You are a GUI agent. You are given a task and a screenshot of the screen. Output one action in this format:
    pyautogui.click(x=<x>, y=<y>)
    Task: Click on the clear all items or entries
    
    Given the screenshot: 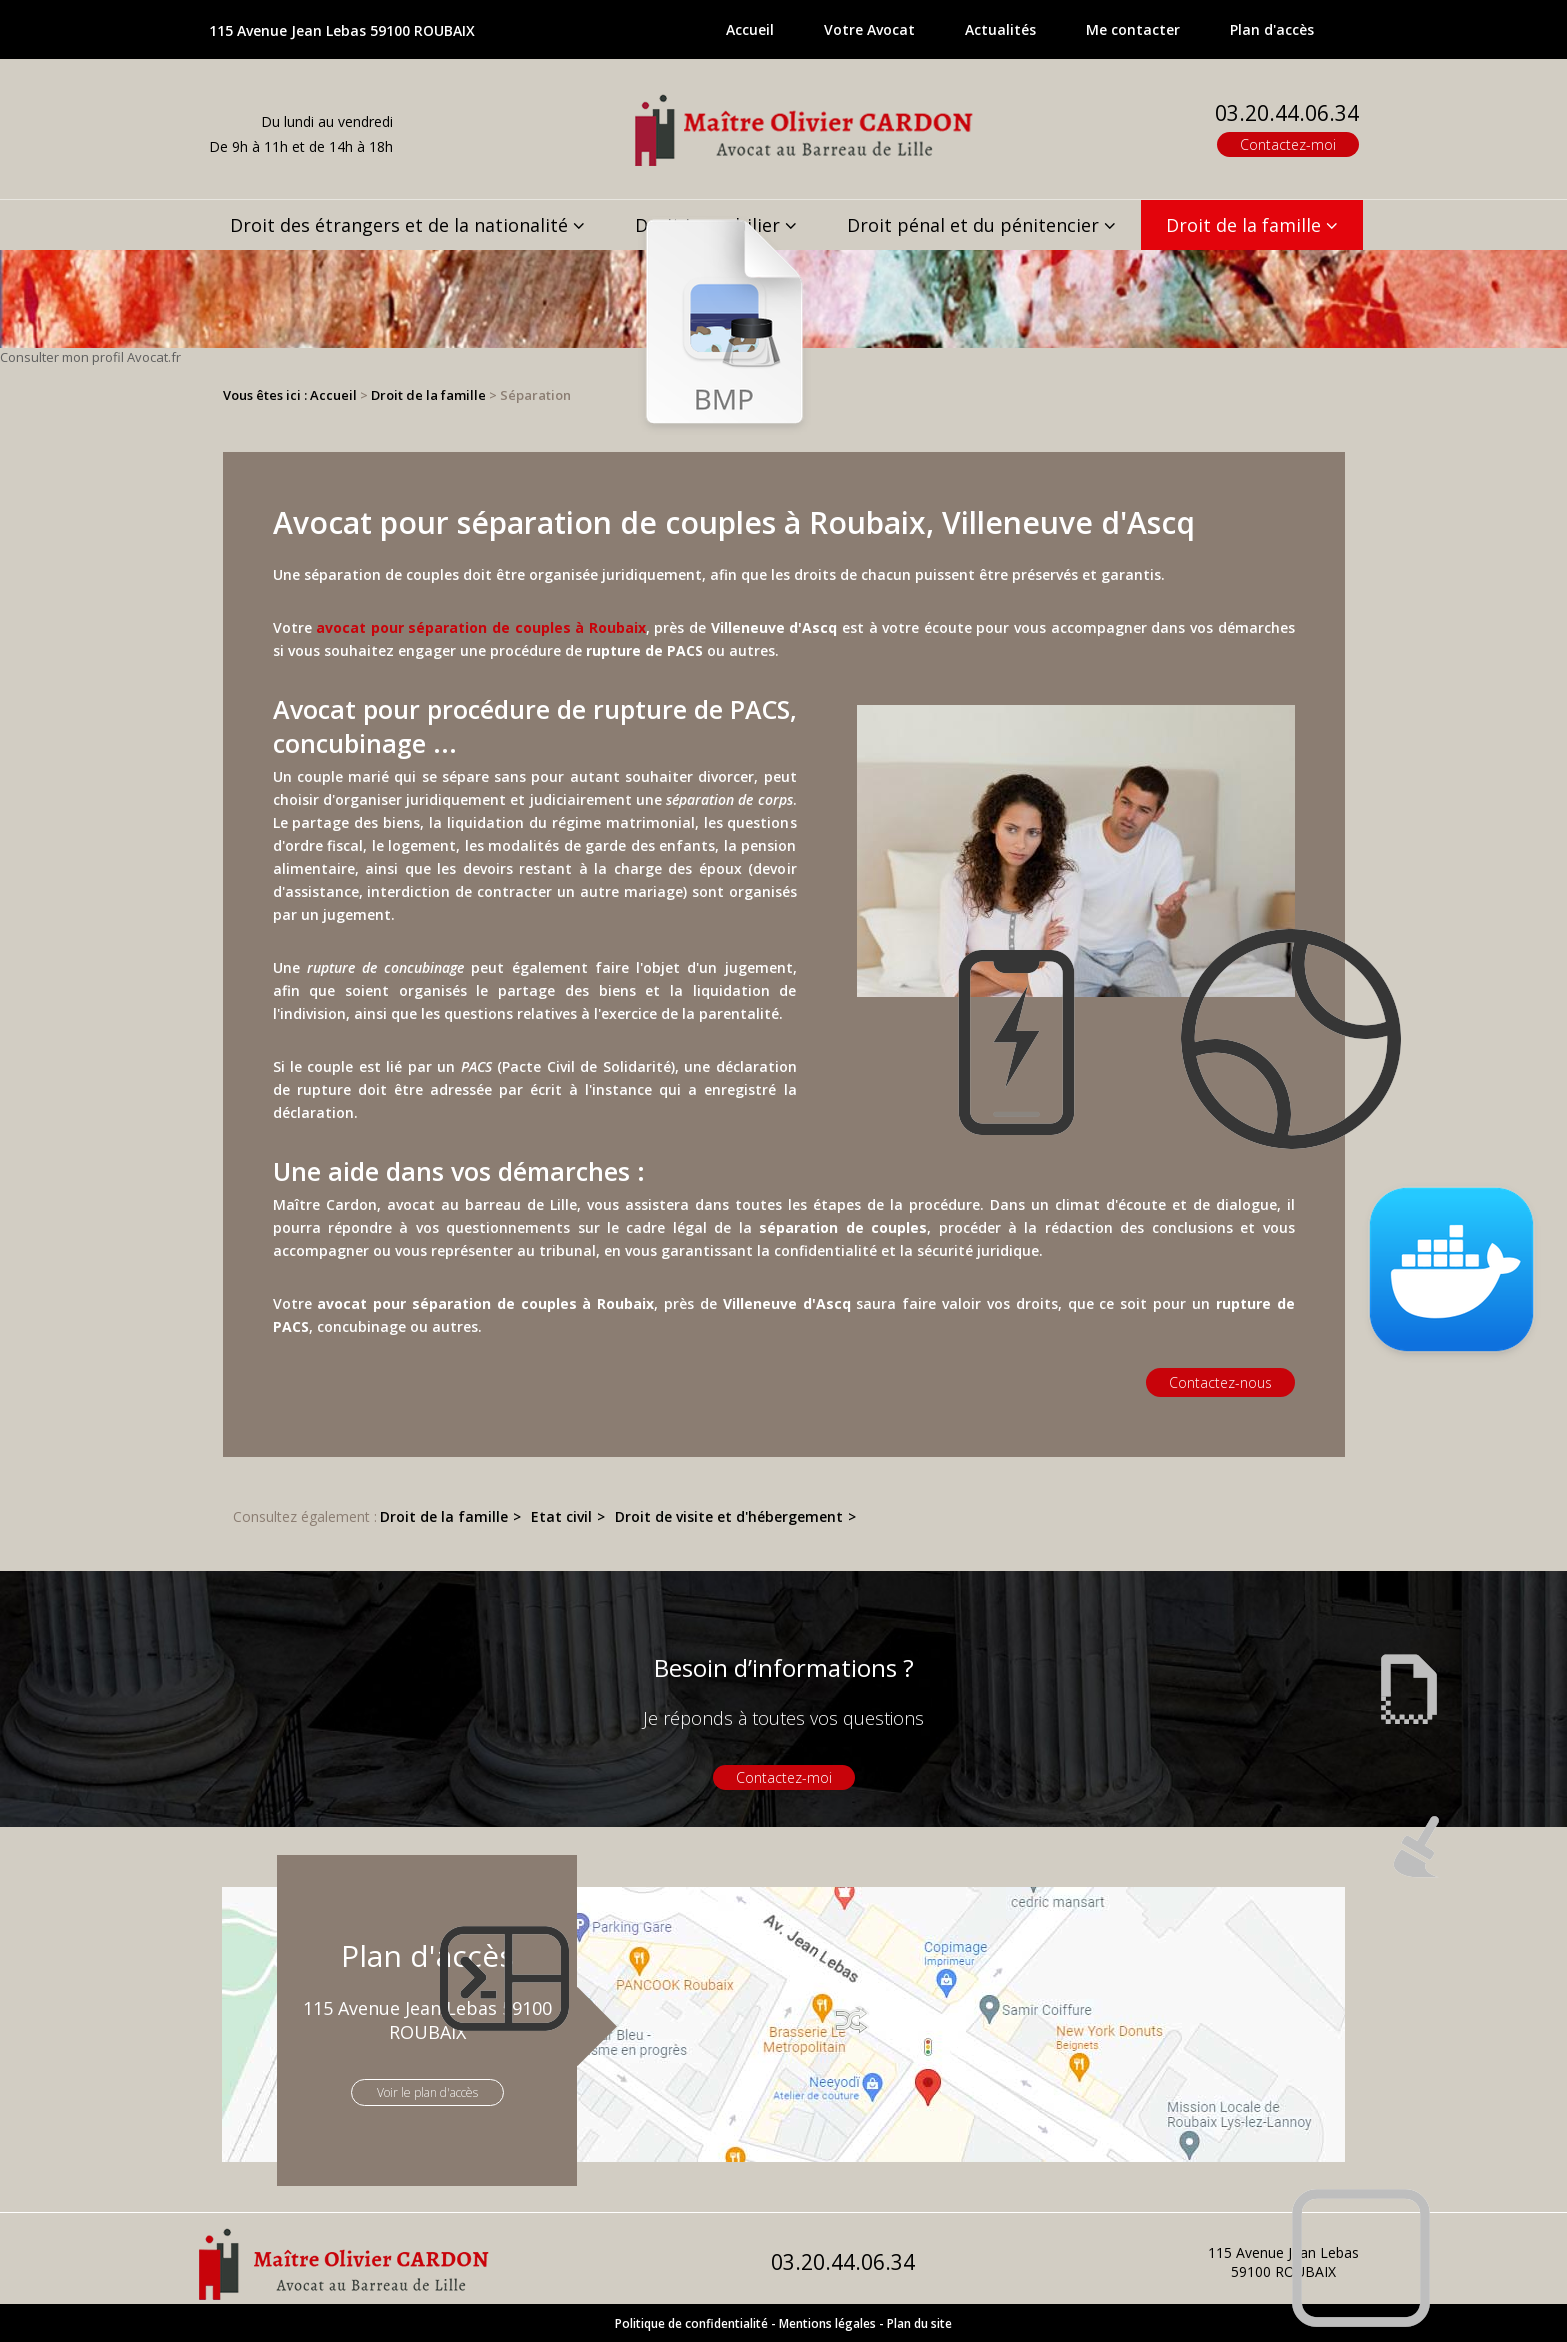 What is the action you would take?
    pyautogui.click(x=1421, y=1851)
    